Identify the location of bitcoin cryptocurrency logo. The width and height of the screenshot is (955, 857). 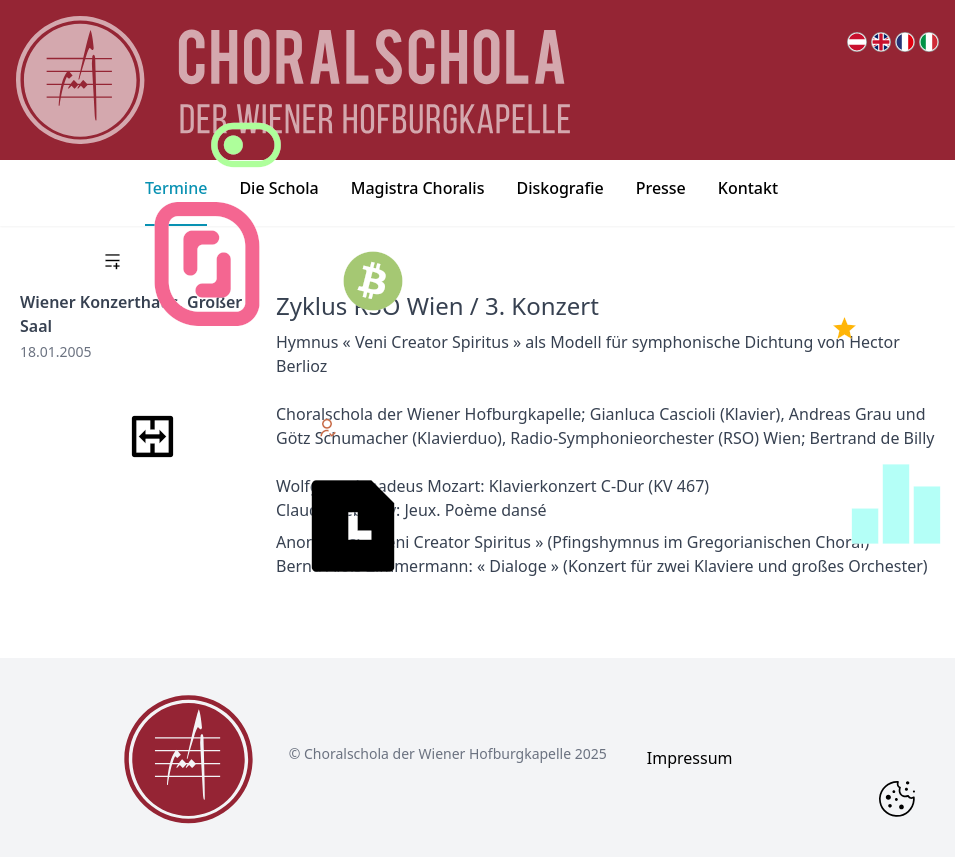
(373, 281).